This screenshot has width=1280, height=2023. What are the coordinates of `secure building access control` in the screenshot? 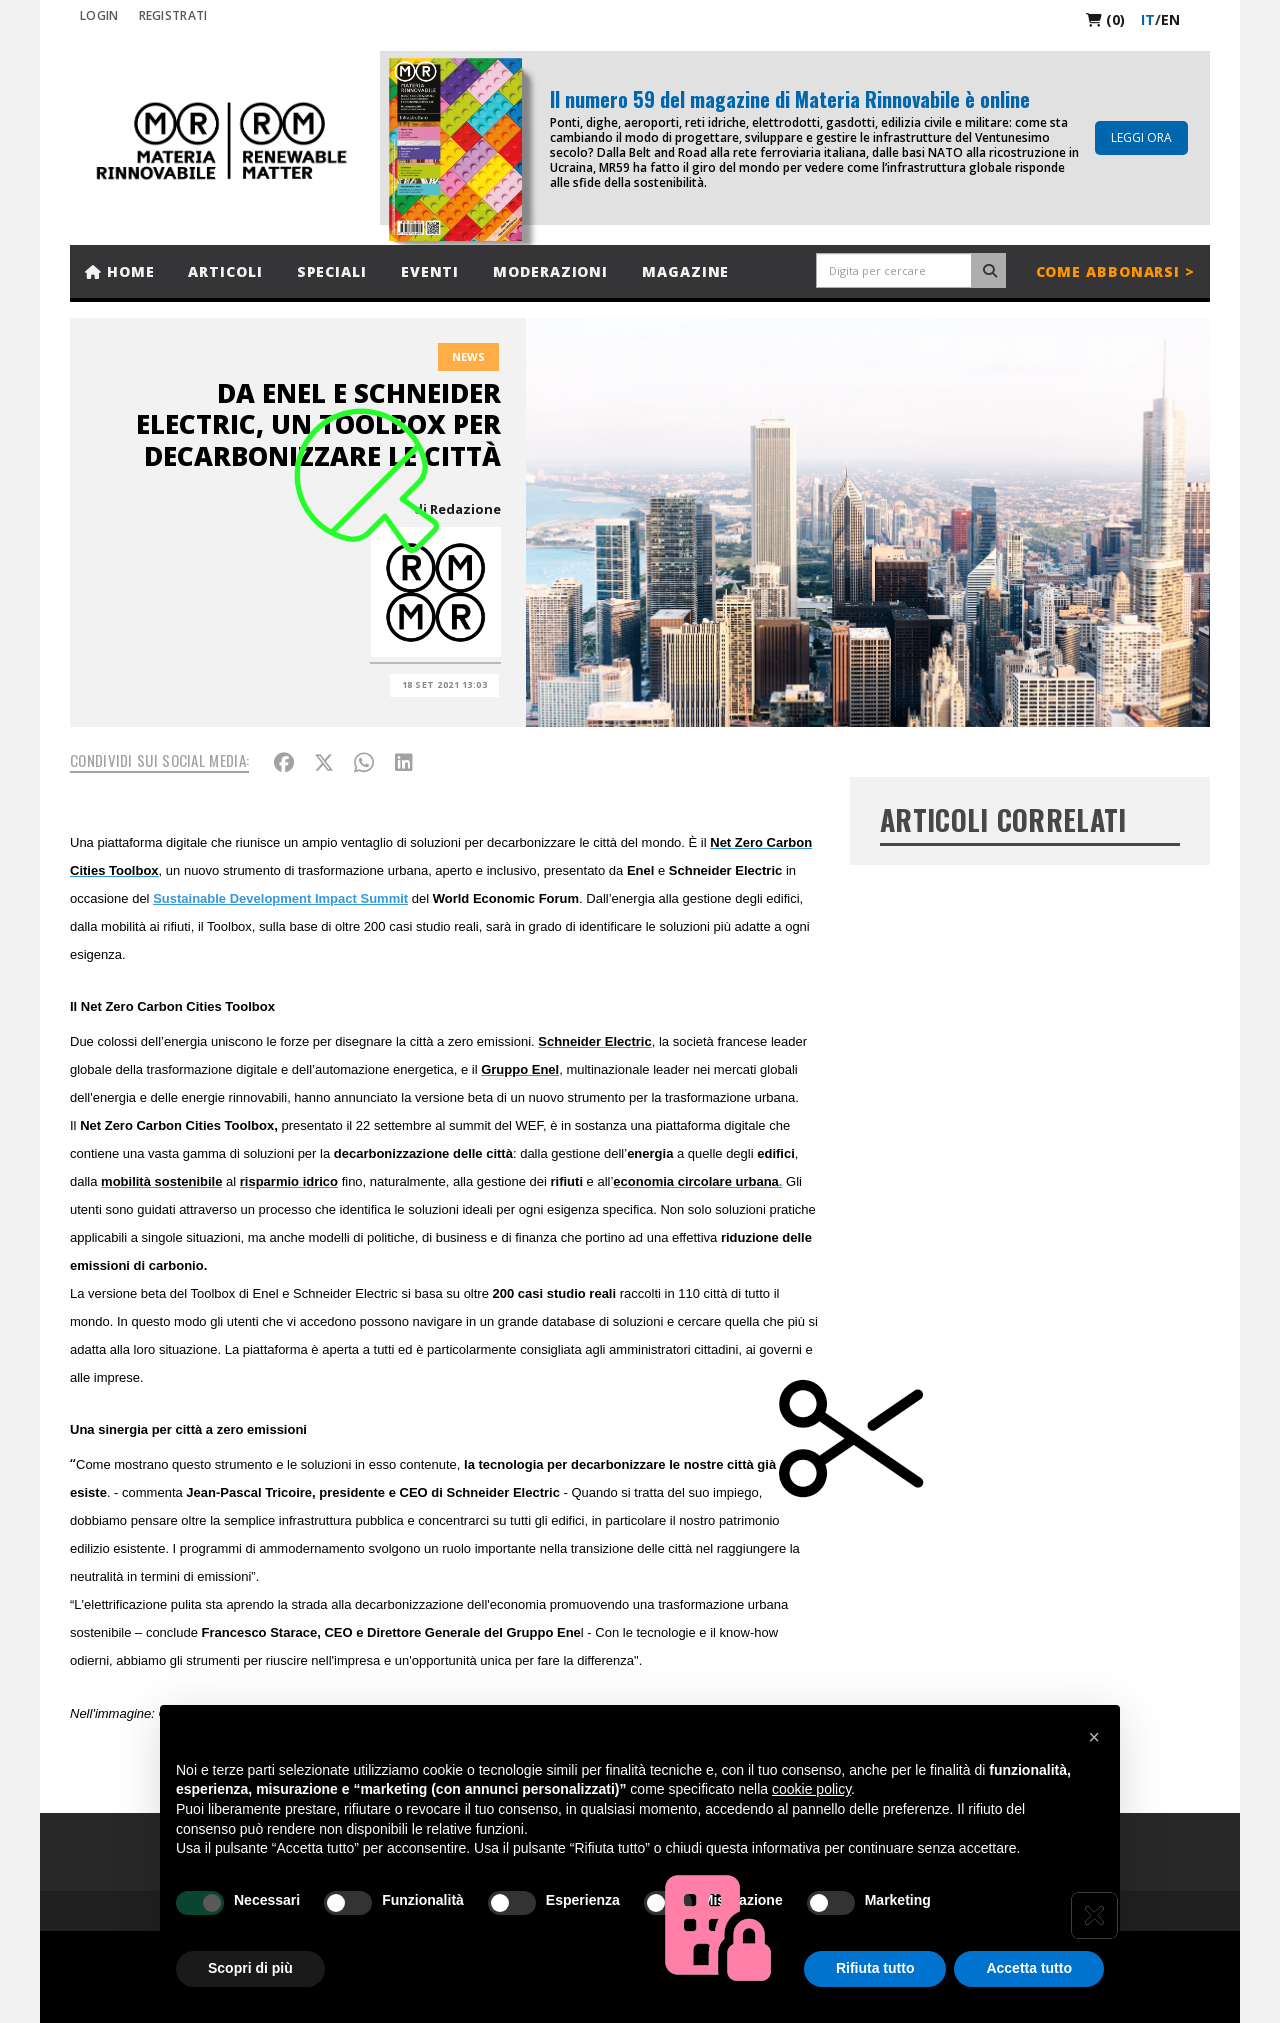 It's located at (715, 1925).